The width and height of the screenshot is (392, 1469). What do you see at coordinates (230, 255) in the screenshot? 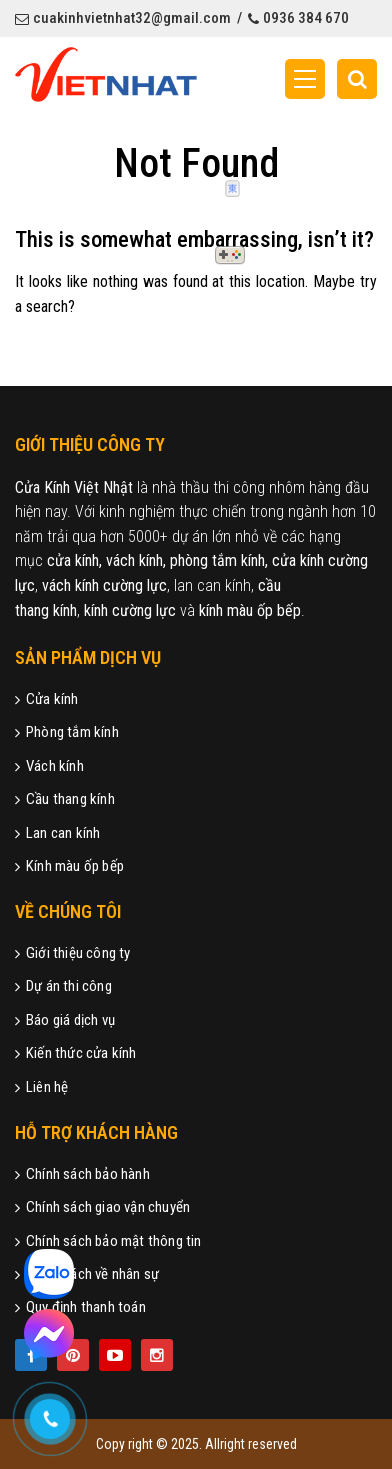
I see `game controller input device detected` at bounding box center [230, 255].